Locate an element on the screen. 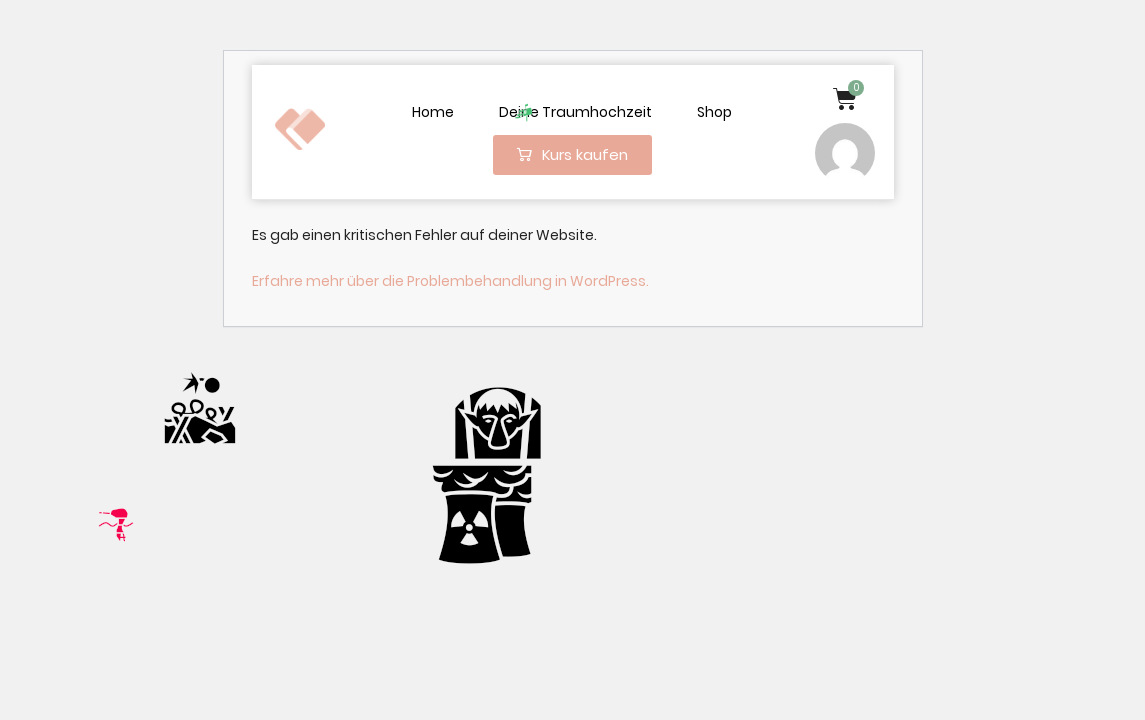  nuclear power plant facility icon is located at coordinates (482, 514).